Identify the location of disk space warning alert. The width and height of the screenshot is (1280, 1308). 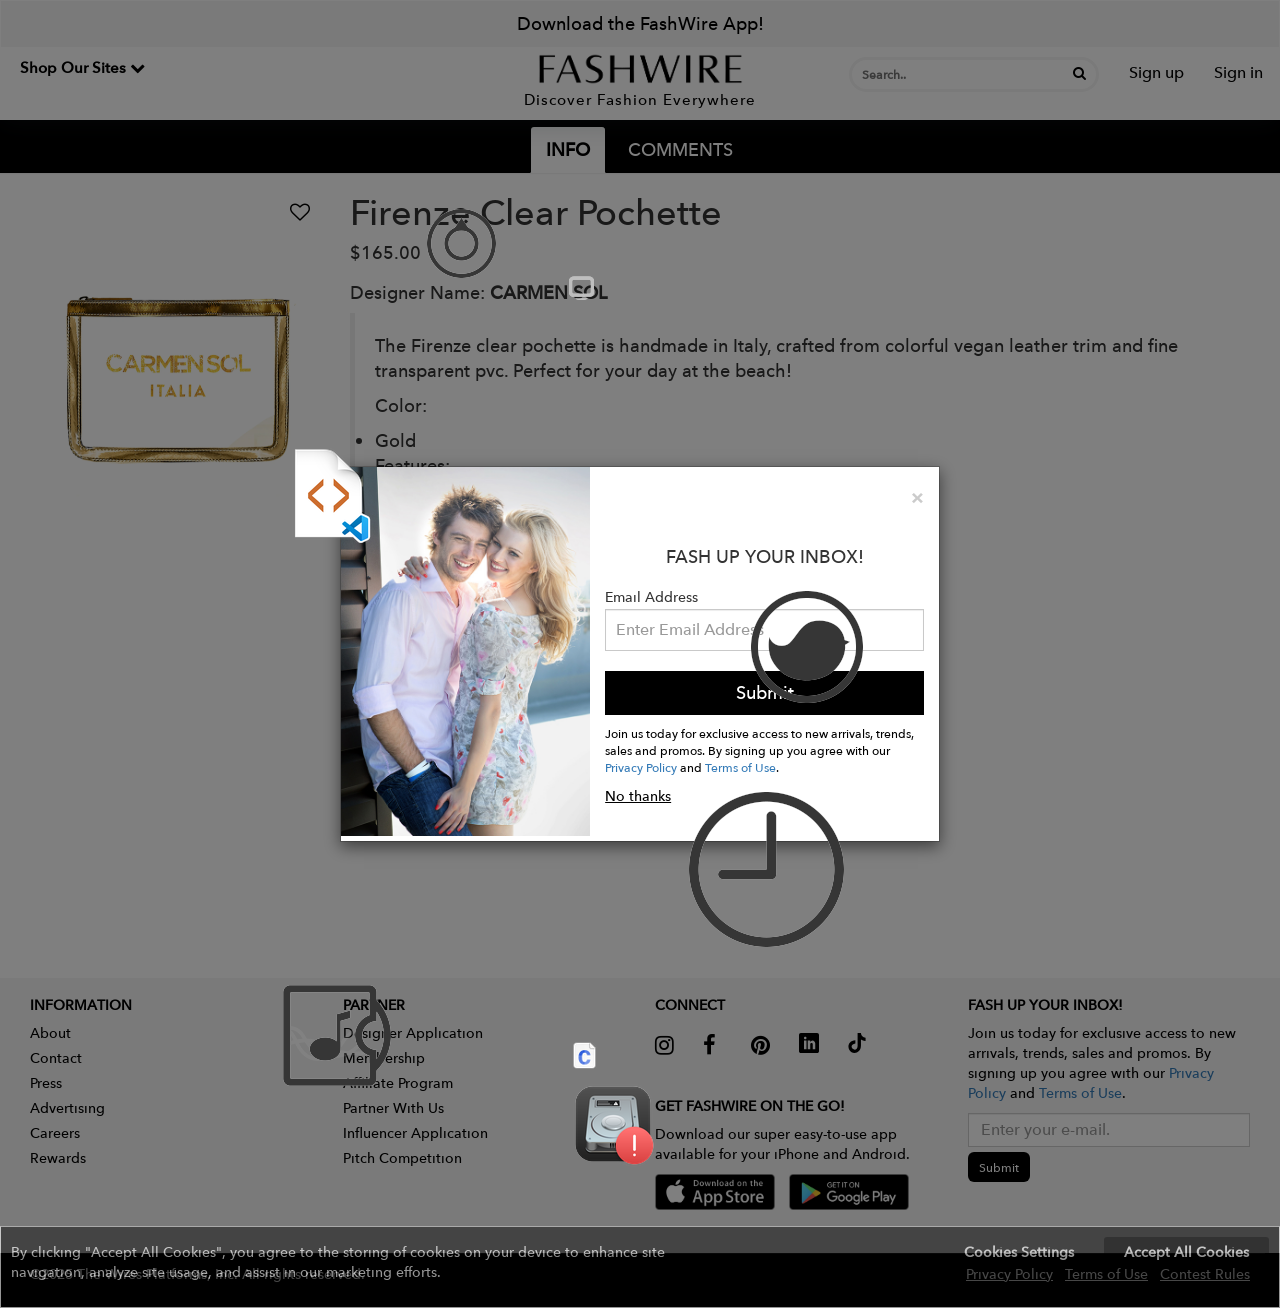
(613, 1124).